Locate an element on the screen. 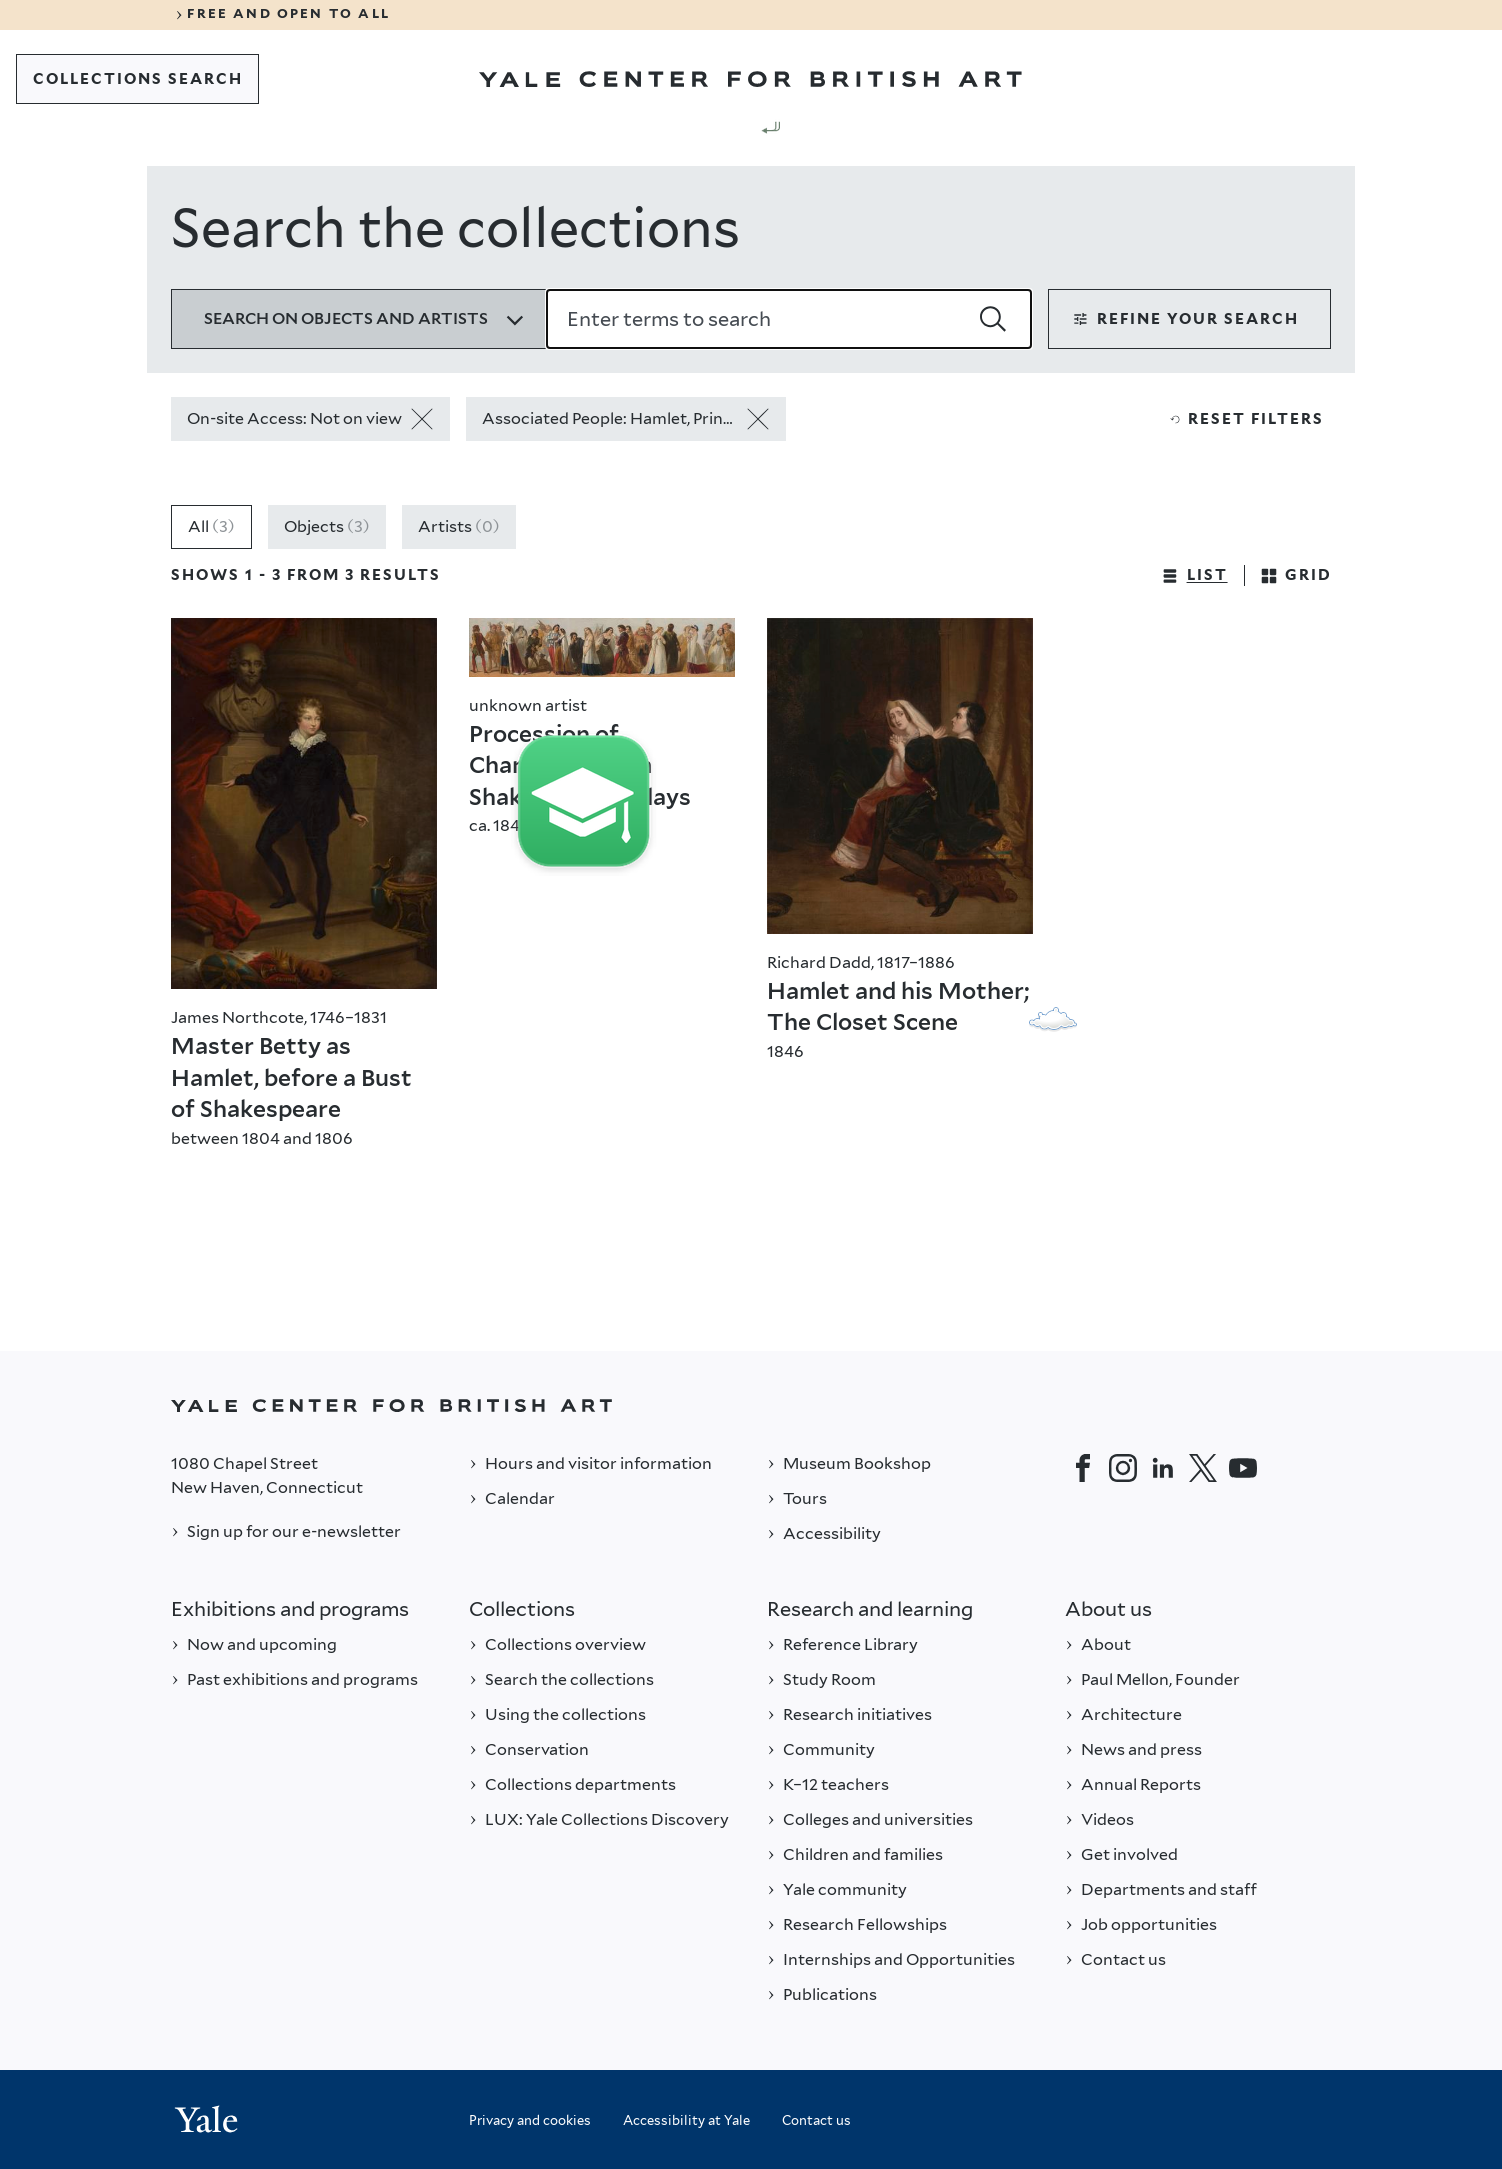 This screenshot has width=1502, height=2169. reply to all recipients of an email is located at coordinates (770, 126).